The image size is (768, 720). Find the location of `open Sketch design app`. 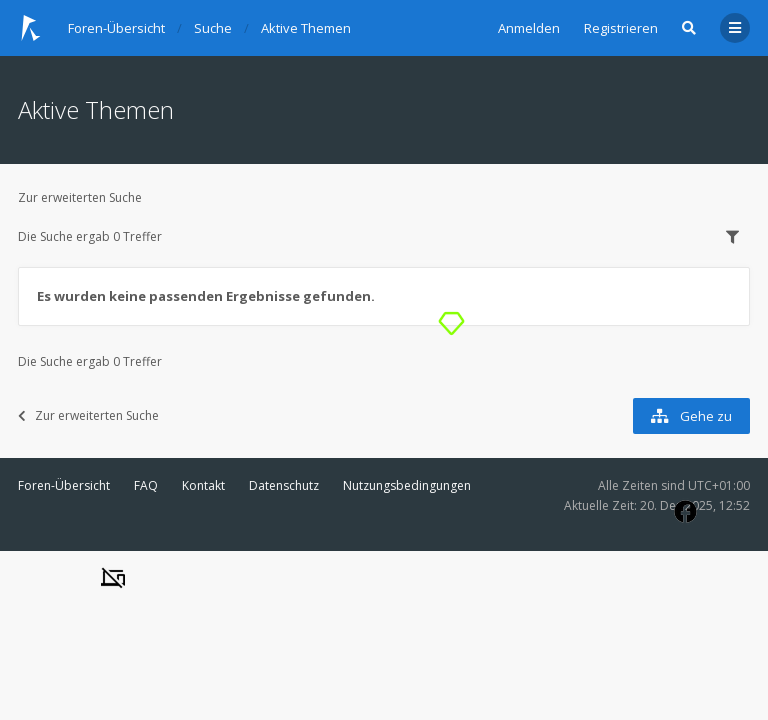

open Sketch design app is located at coordinates (451, 323).